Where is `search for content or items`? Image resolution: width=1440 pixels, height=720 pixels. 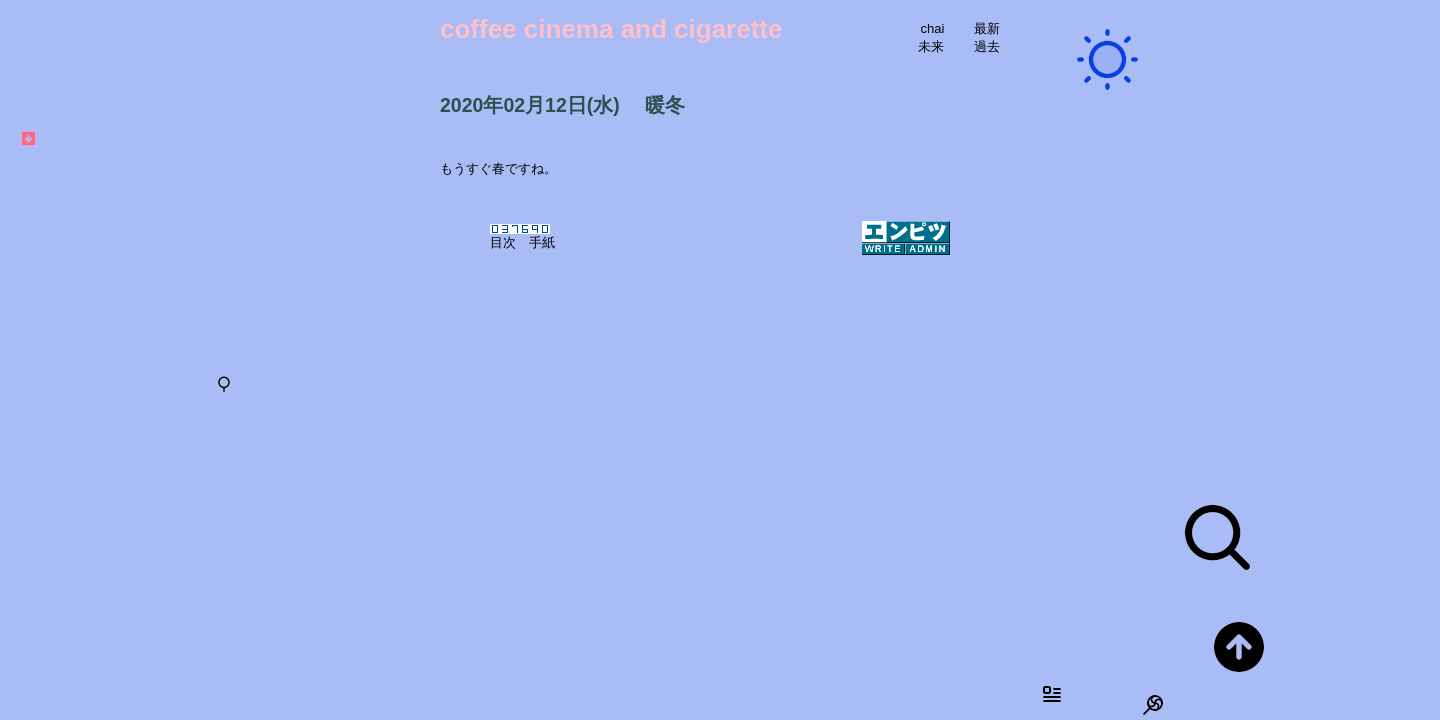
search for content or items is located at coordinates (1217, 537).